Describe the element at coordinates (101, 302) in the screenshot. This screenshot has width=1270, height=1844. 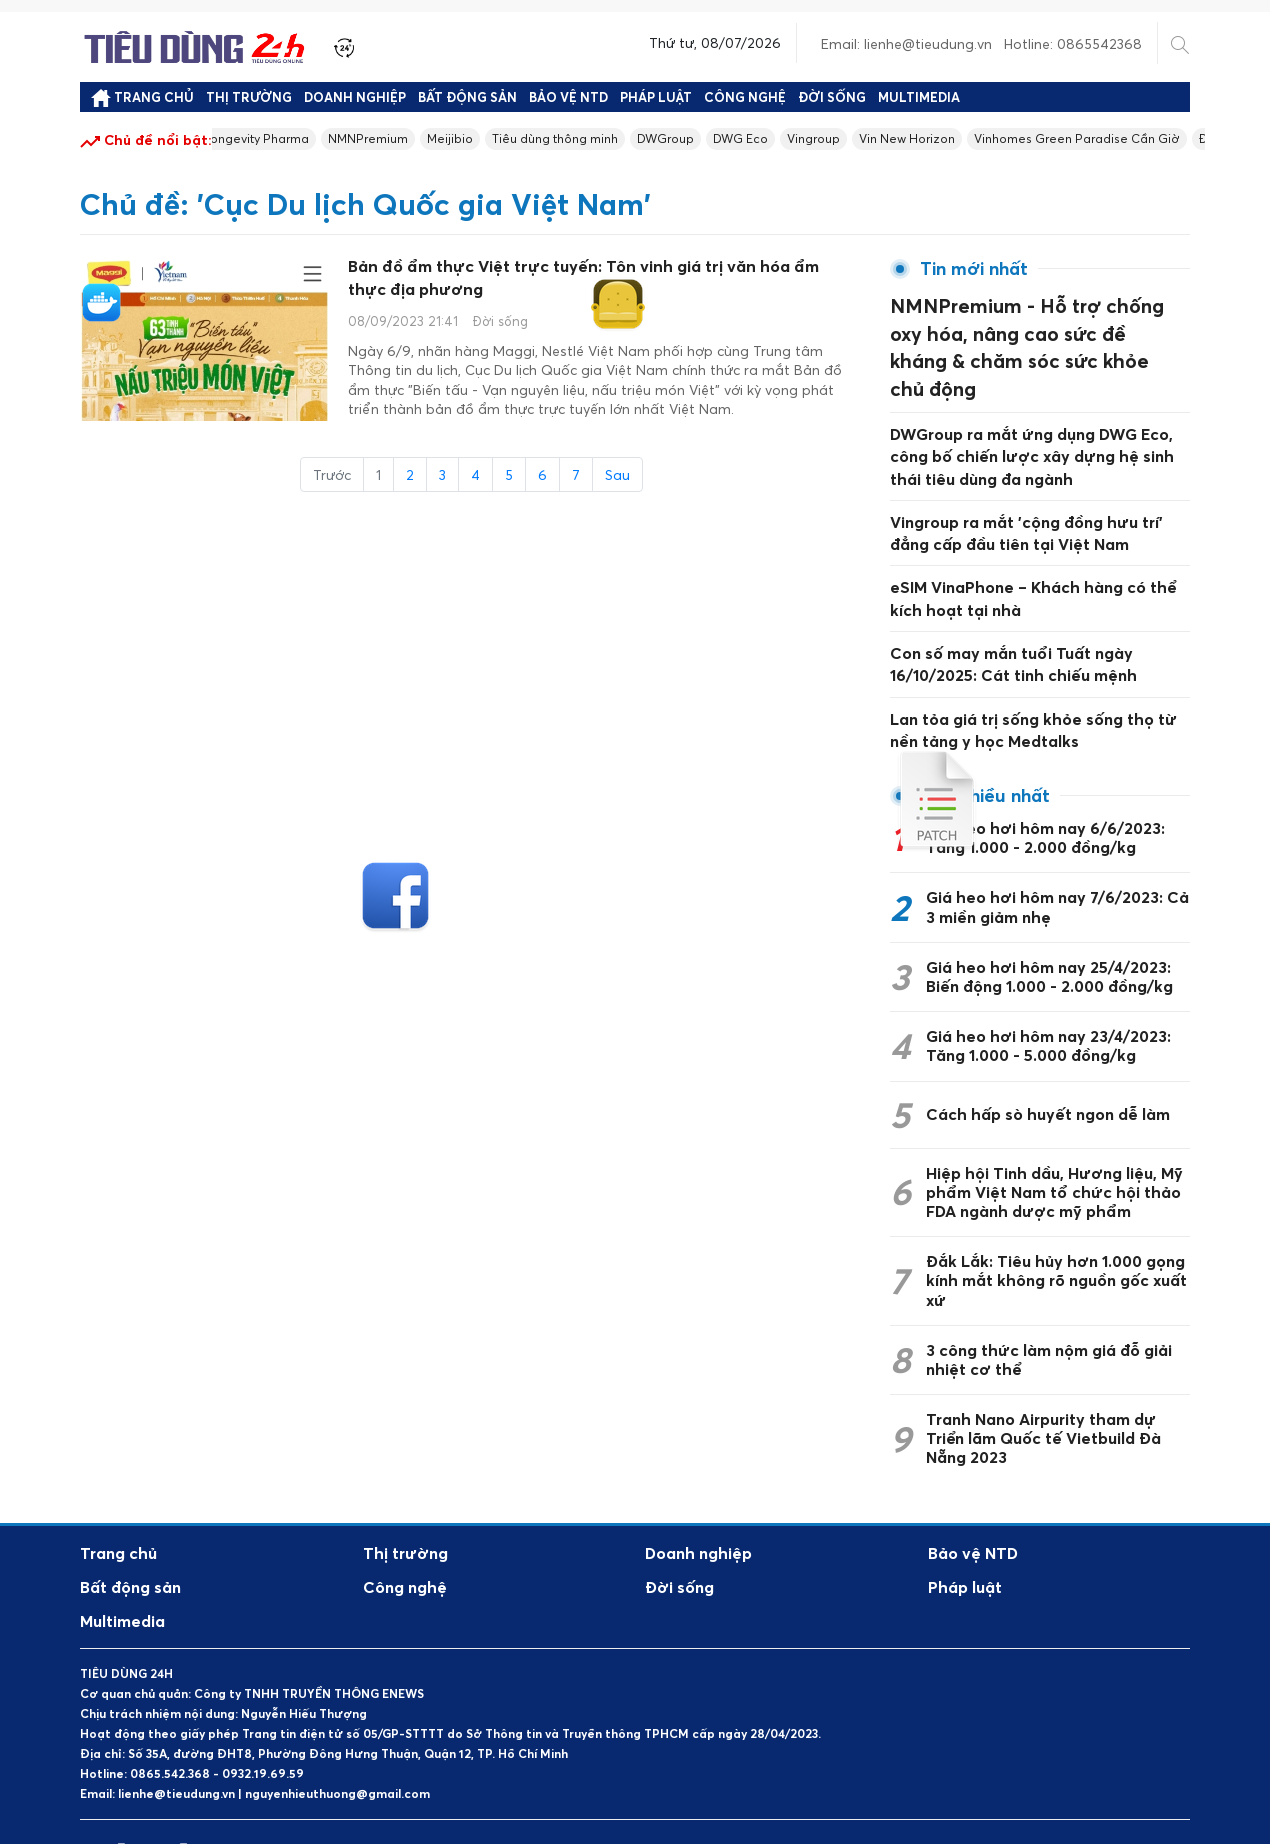
I see `open Docker desktop application` at that location.